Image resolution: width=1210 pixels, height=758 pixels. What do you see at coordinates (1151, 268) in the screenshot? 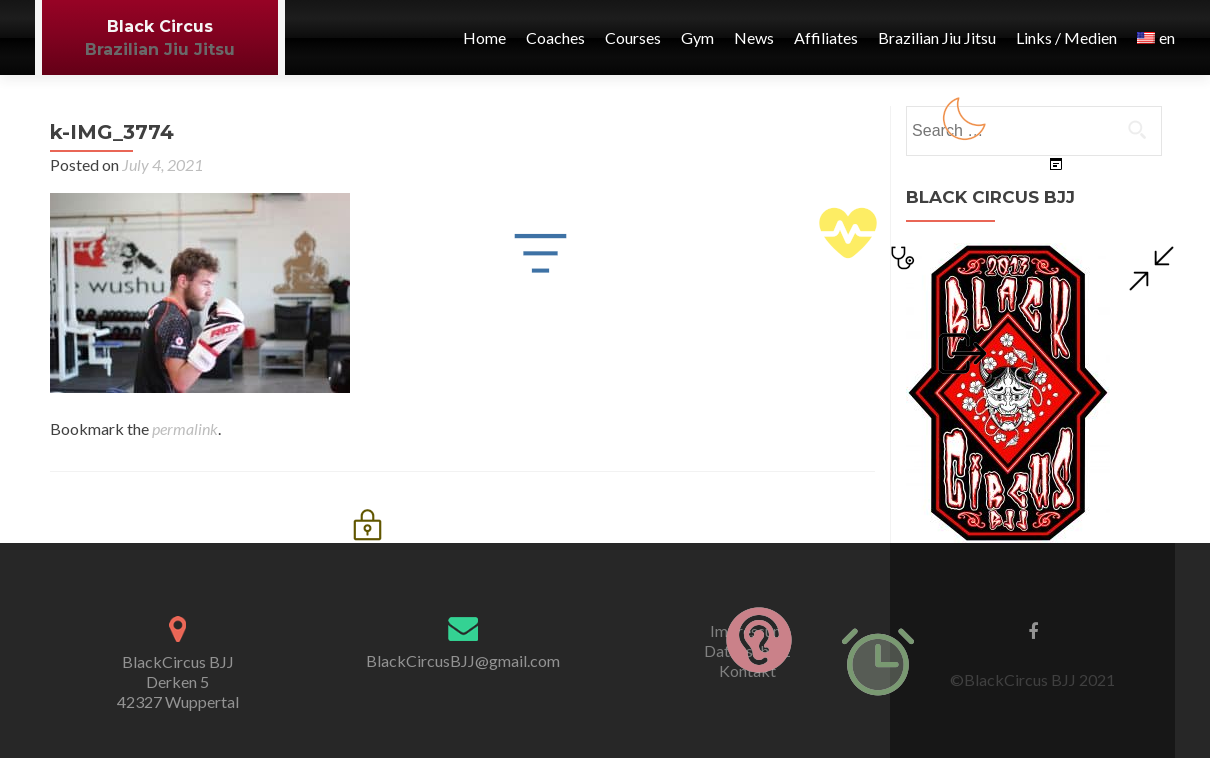
I see `collapse or minimize content` at bounding box center [1151, 268].